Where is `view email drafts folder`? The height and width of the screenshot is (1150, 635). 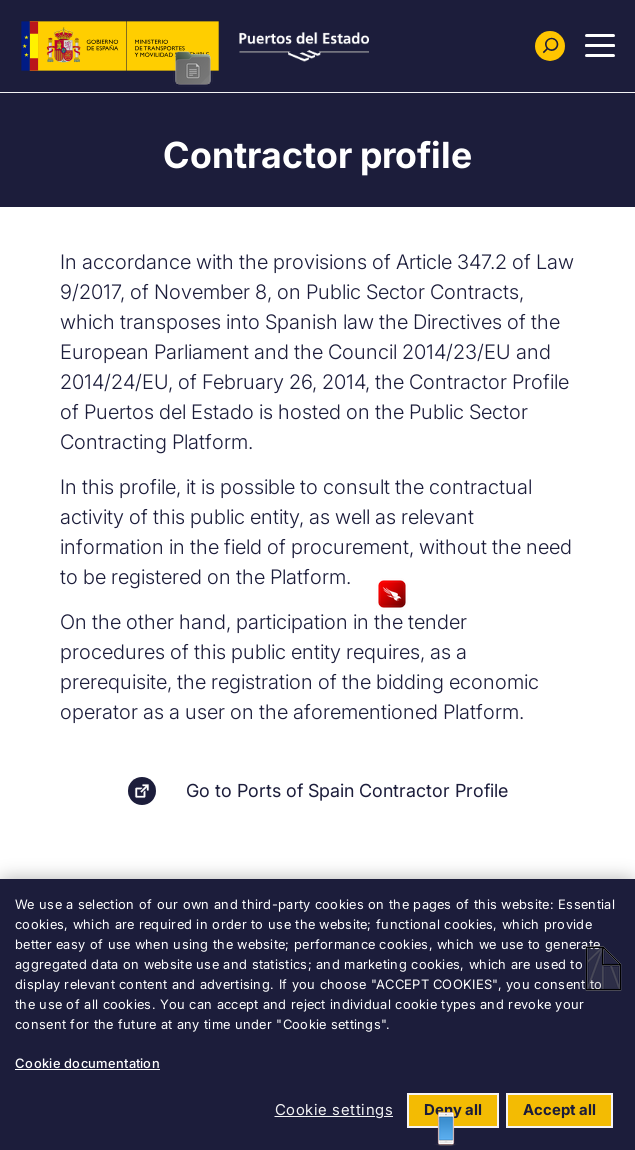
view email drafts folder is located at coordinates (603, 968).